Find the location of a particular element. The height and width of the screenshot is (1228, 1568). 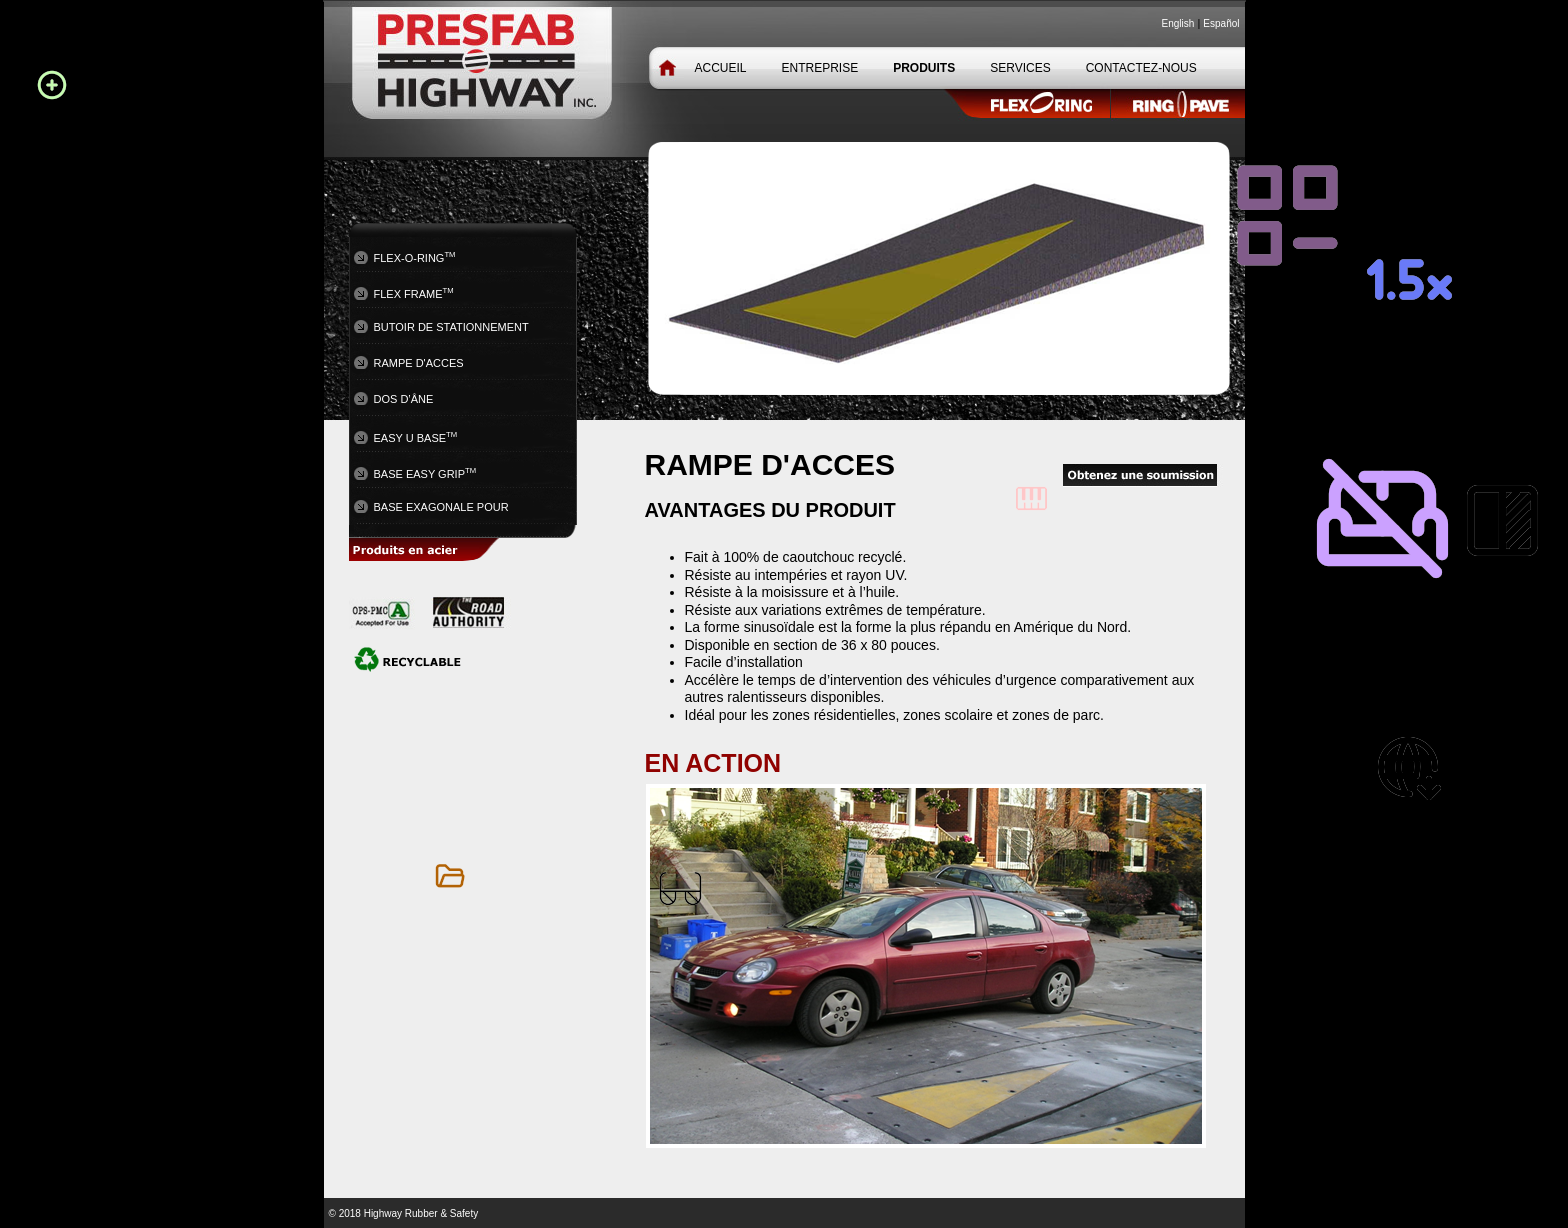

open folder to view contents is located at coordinates (449, 876).